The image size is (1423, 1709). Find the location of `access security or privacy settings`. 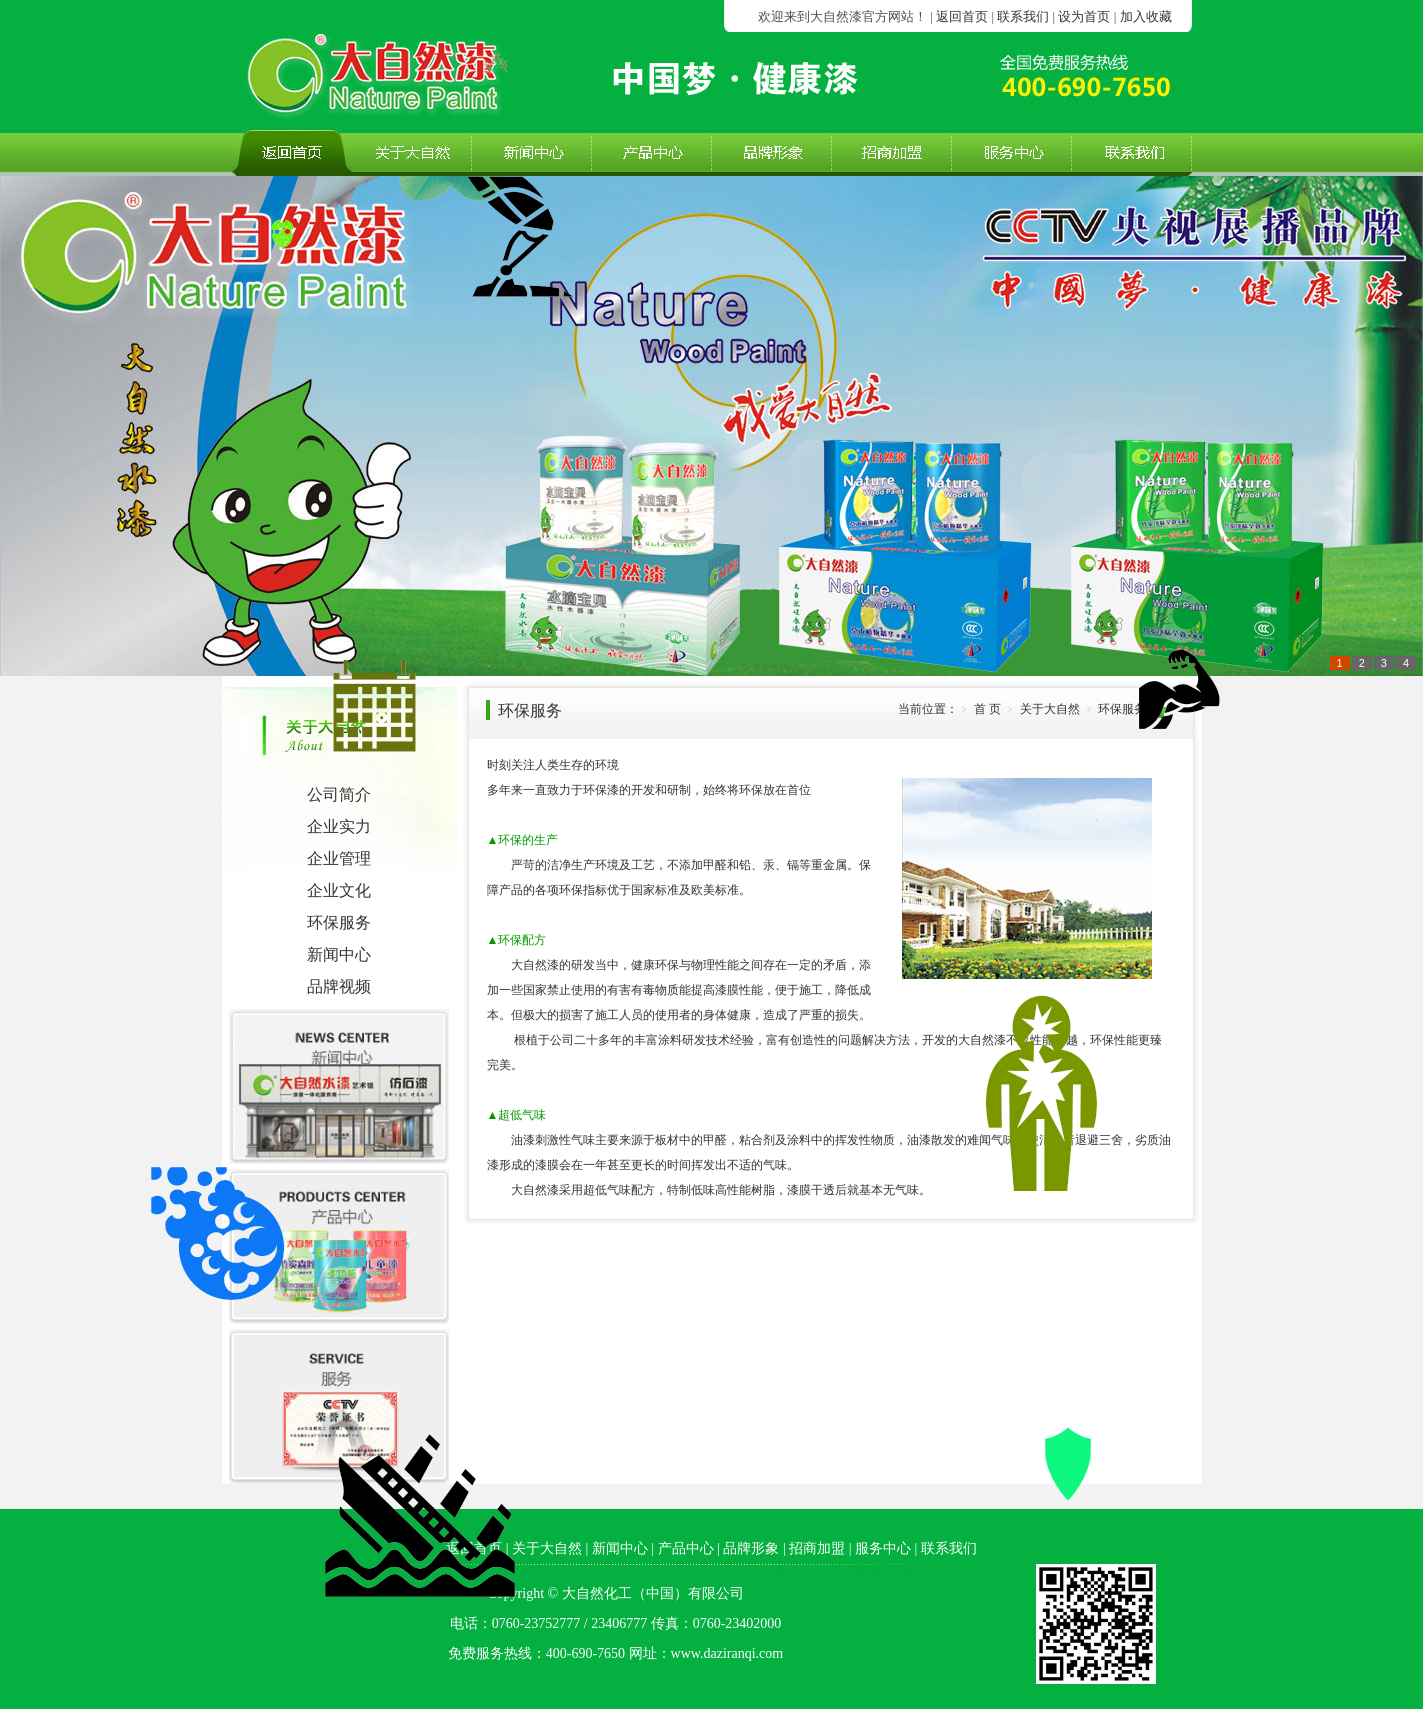

access security or privacy settings is located at coordinates (1068, 1464).